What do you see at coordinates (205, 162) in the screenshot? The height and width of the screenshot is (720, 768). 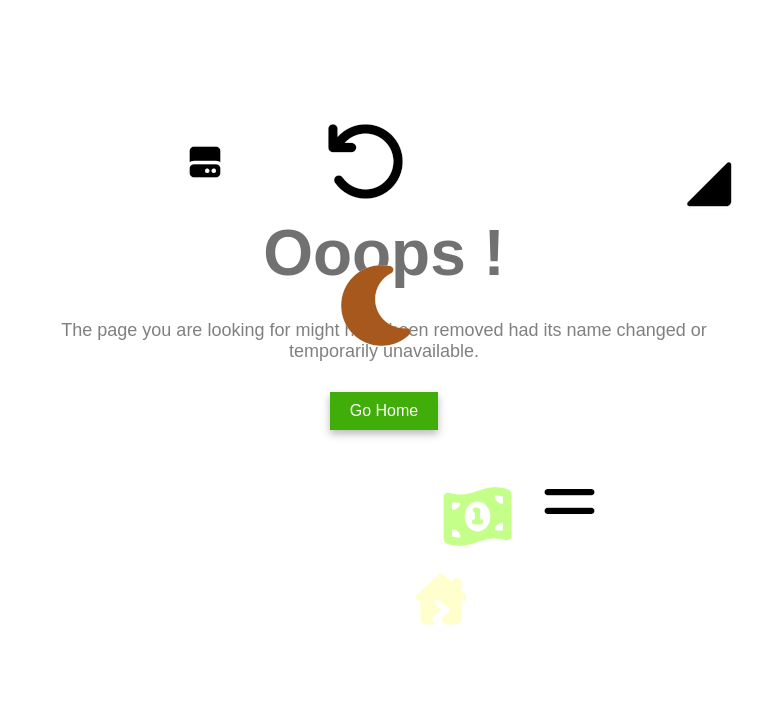 I see `access local storage or drive settings` at bounding box center [205, 162].